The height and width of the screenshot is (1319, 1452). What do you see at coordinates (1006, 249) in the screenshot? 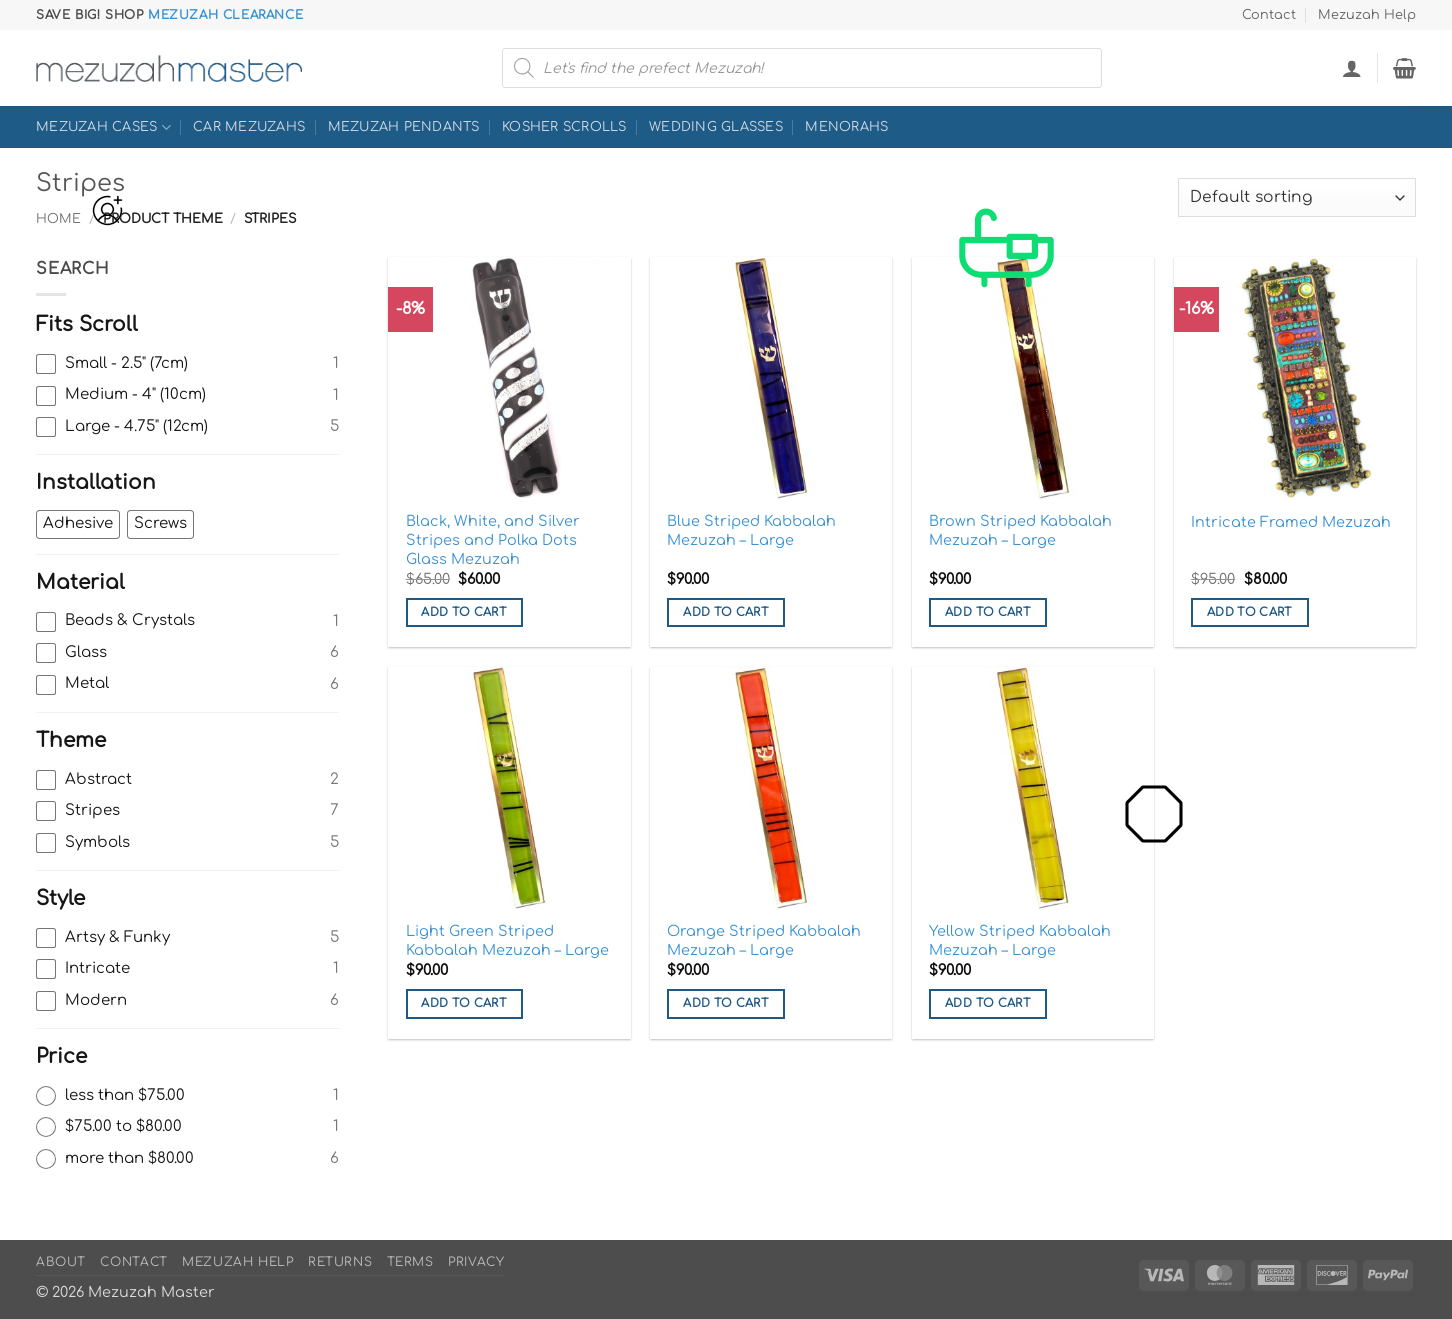
I see `indicates bathroom amenities available` at bounding box center [1006, 249].